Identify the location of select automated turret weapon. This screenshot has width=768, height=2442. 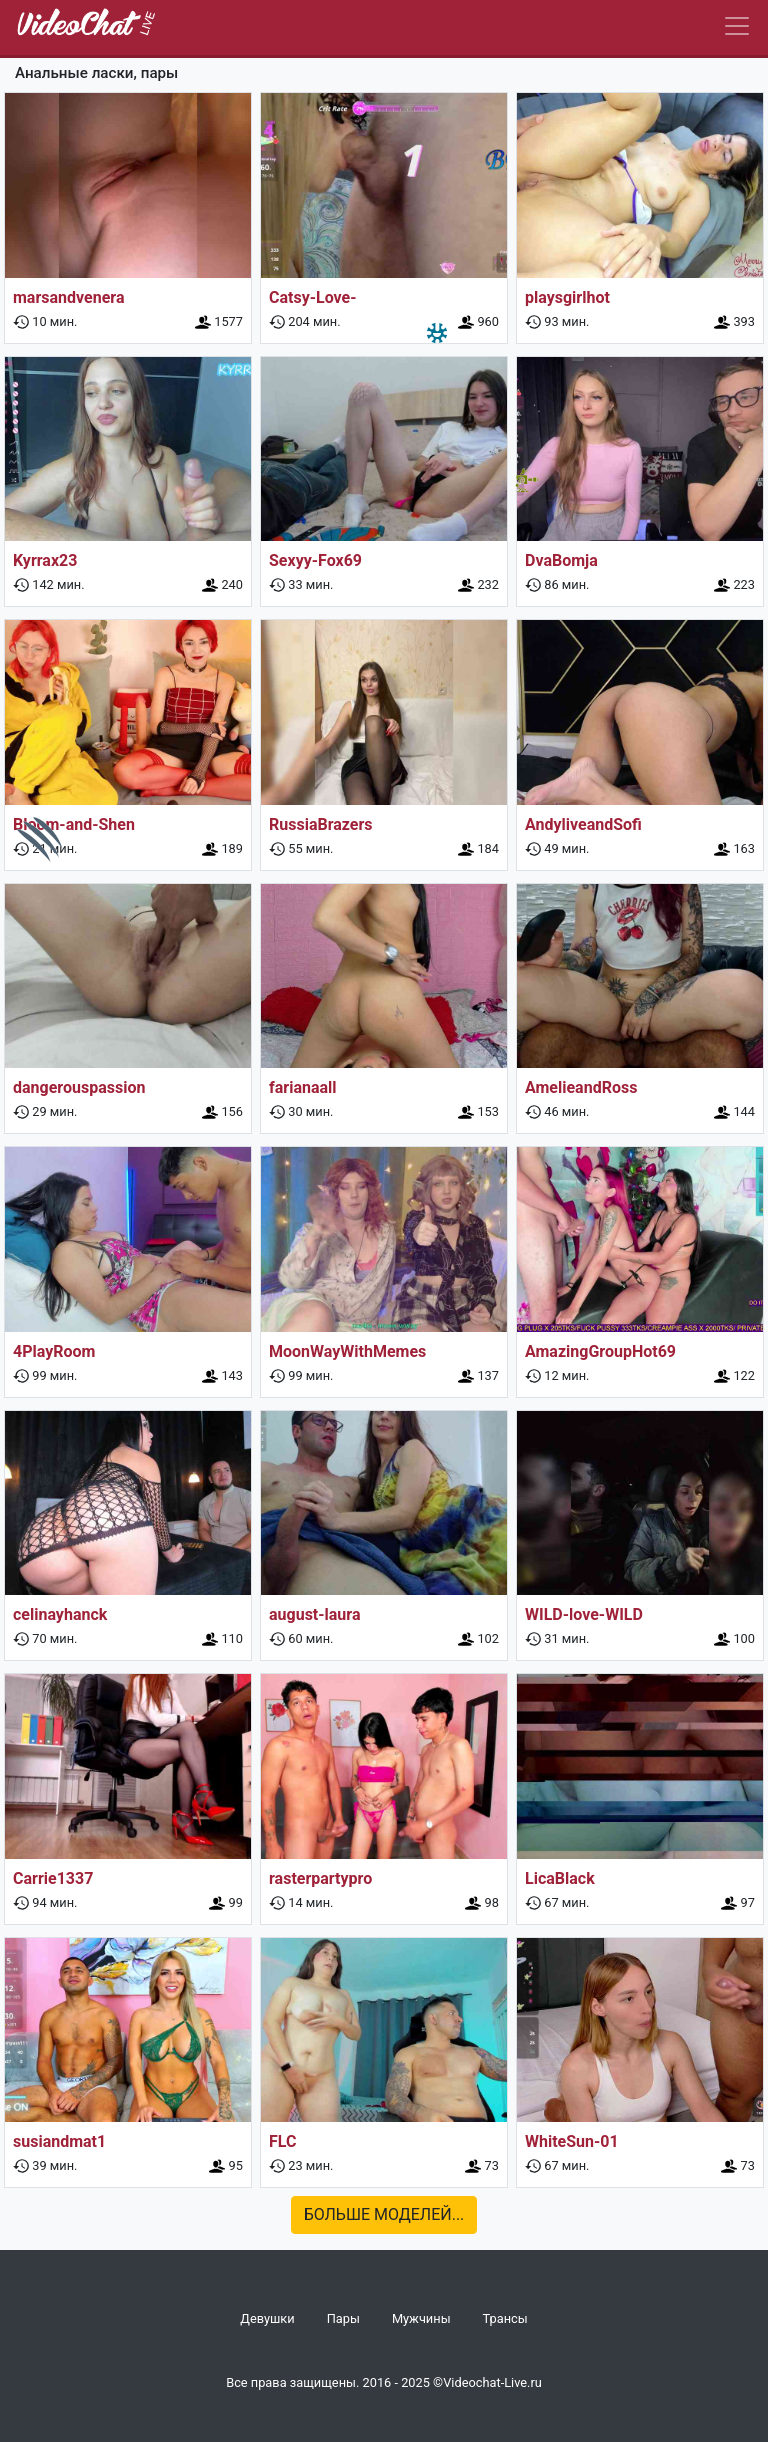
(527, 480).